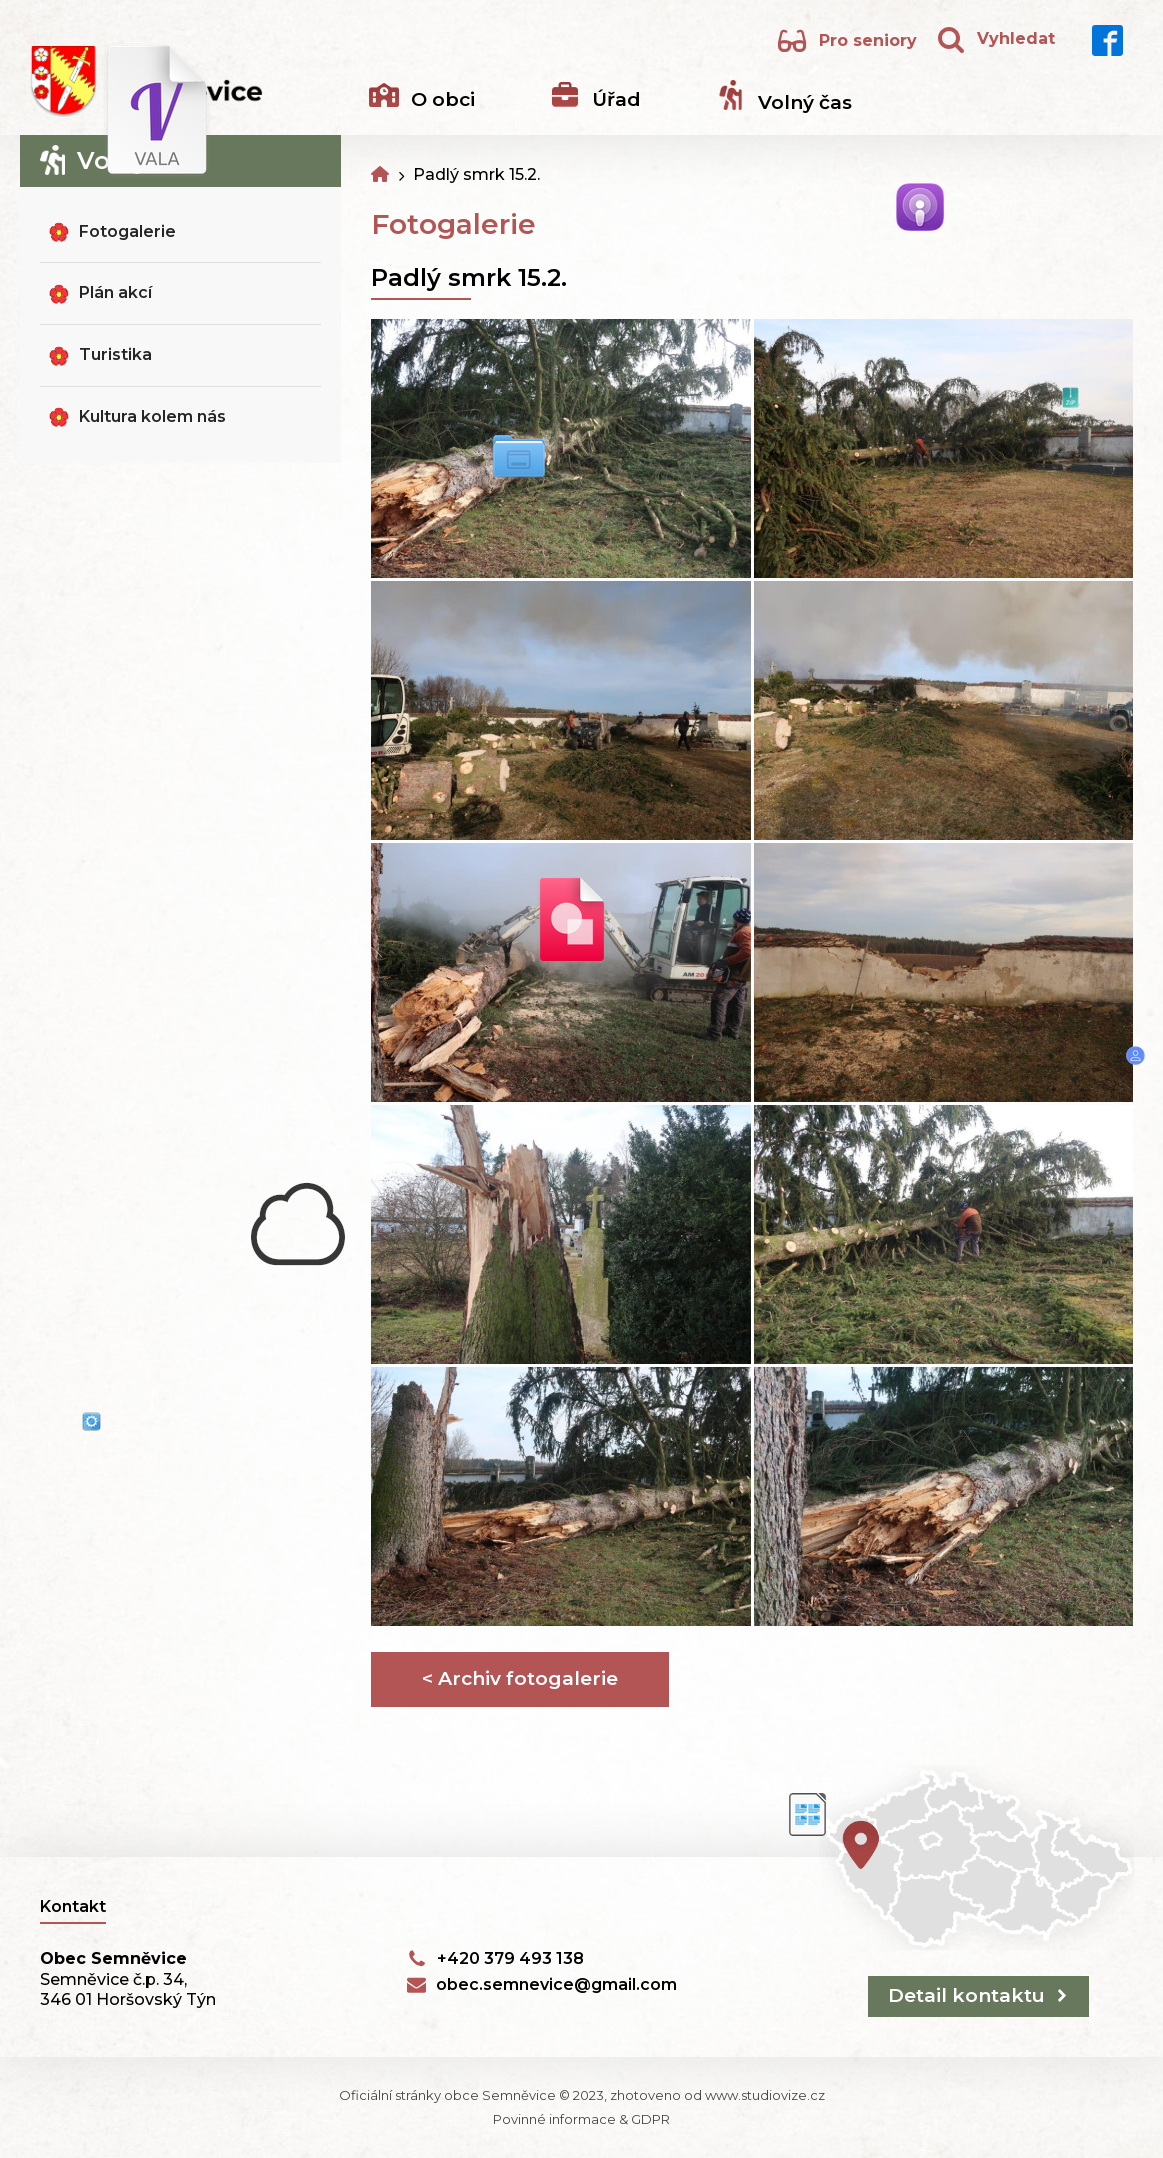 The width and height of the screenshot is (1163, 2158). Describe the element at coordinates (519, 456) in the screenshot. I see `open desktop folder` at that location.